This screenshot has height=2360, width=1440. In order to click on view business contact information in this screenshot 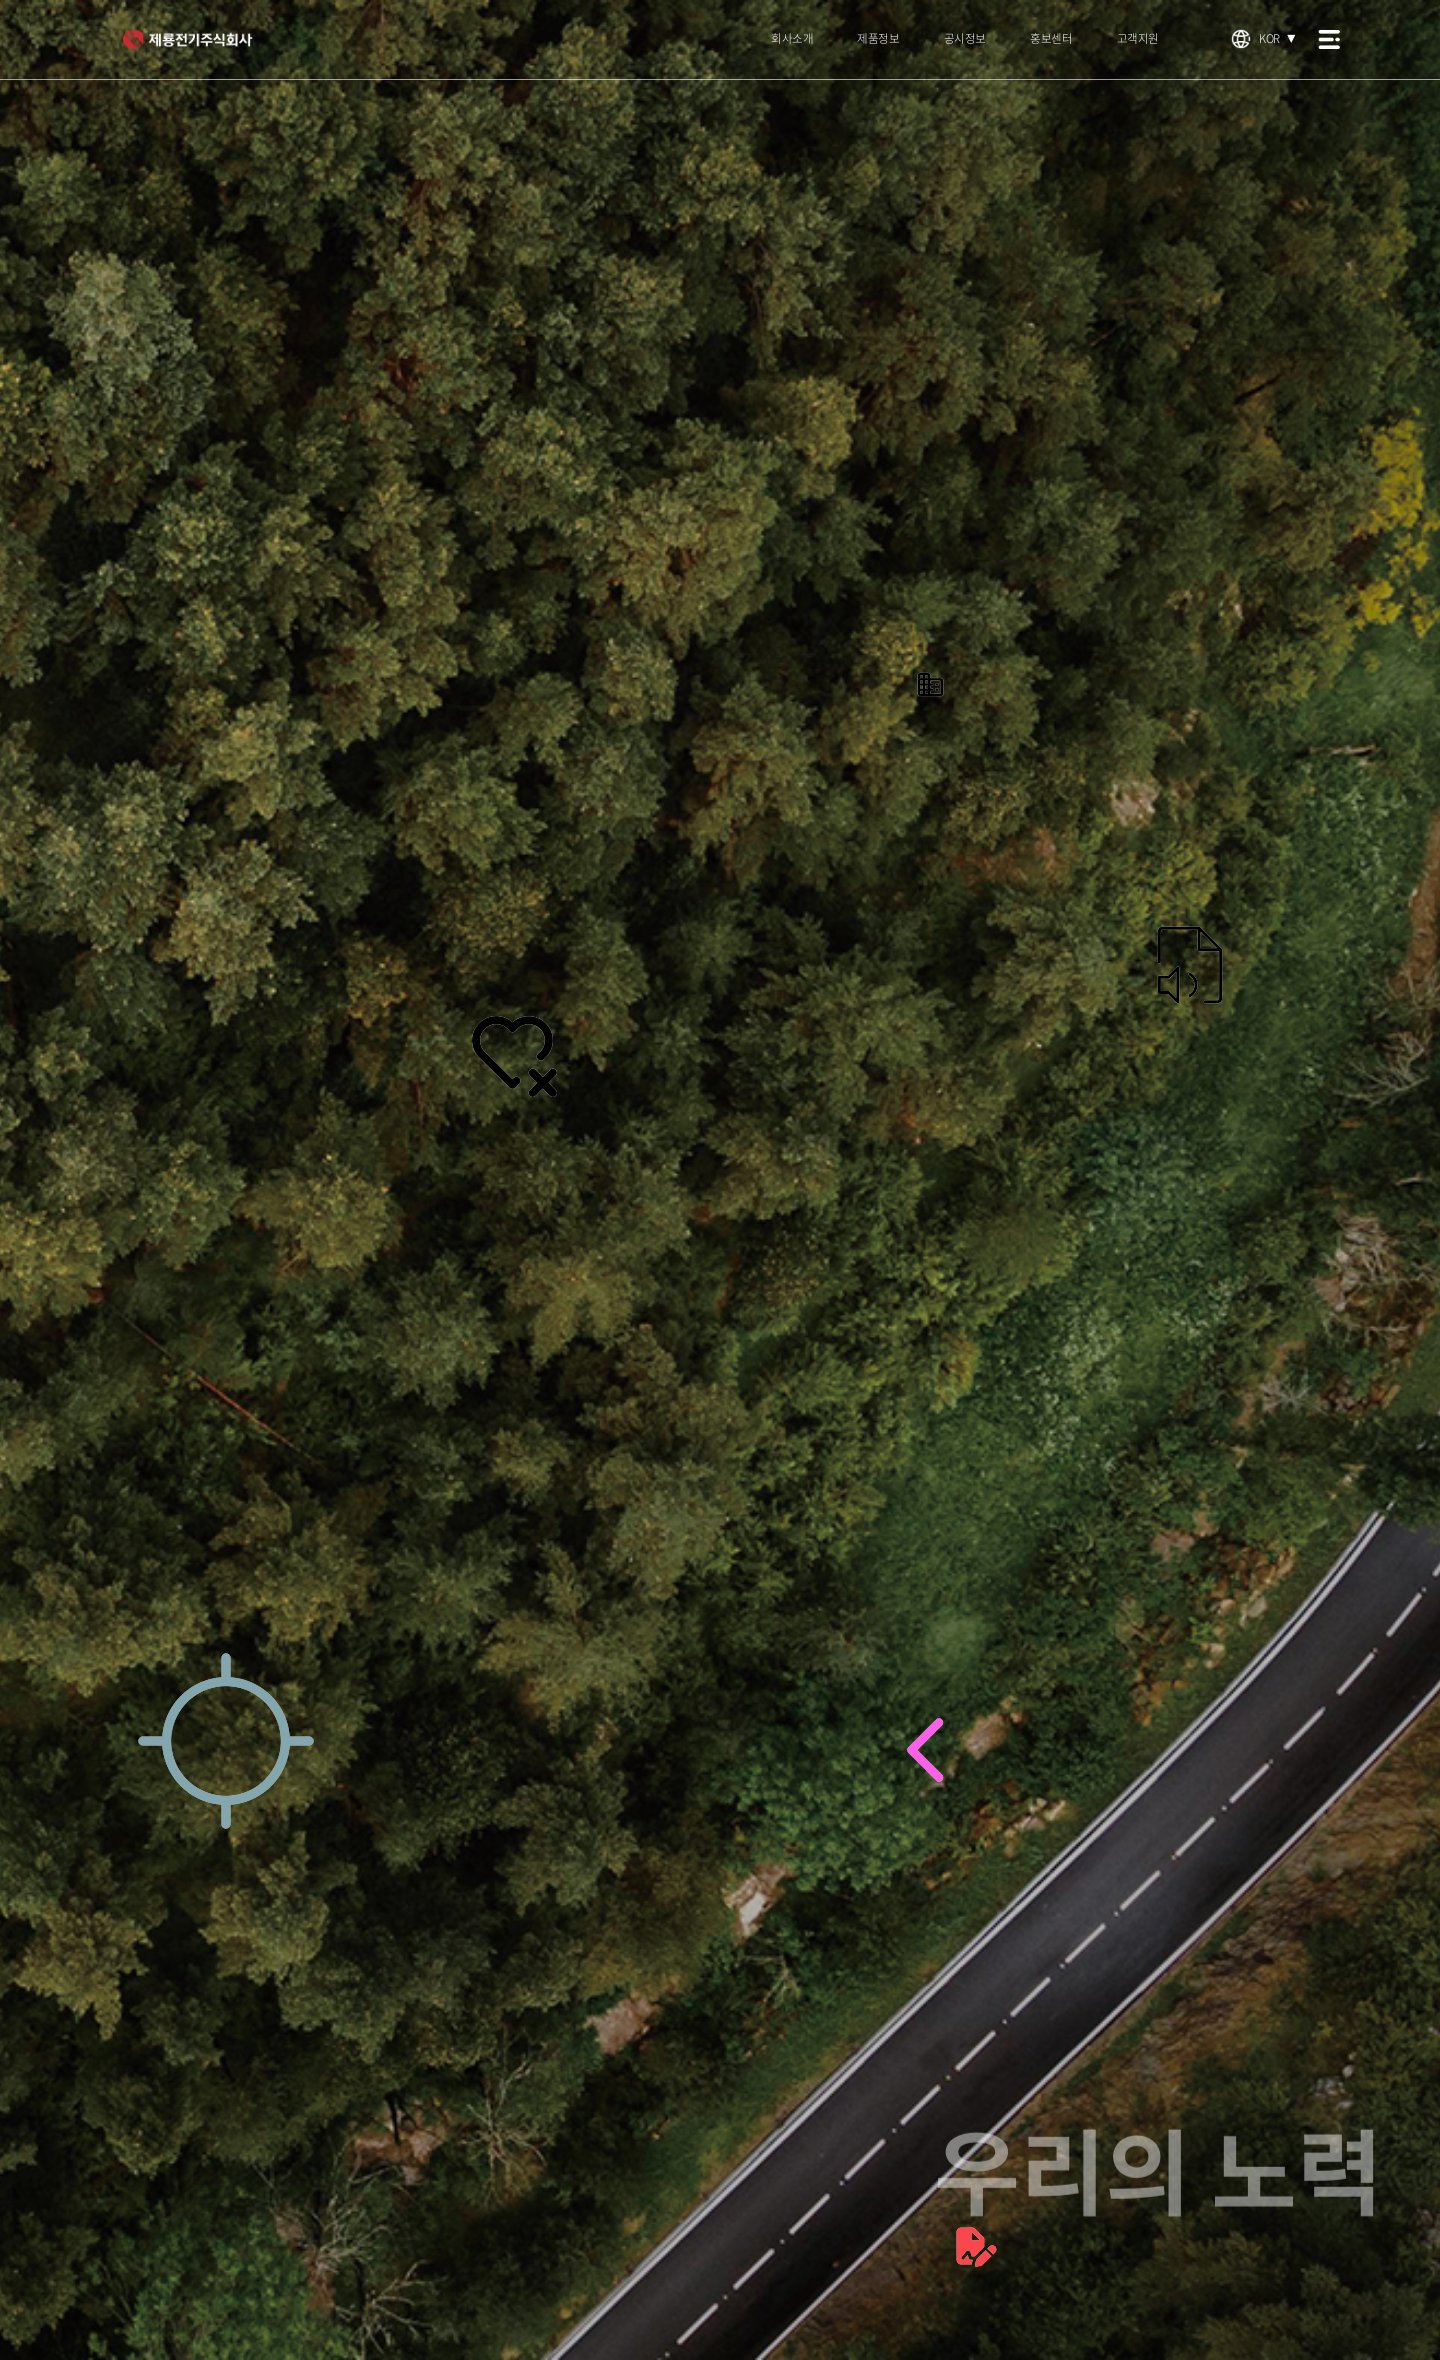, I will do `click(930, 684)`.